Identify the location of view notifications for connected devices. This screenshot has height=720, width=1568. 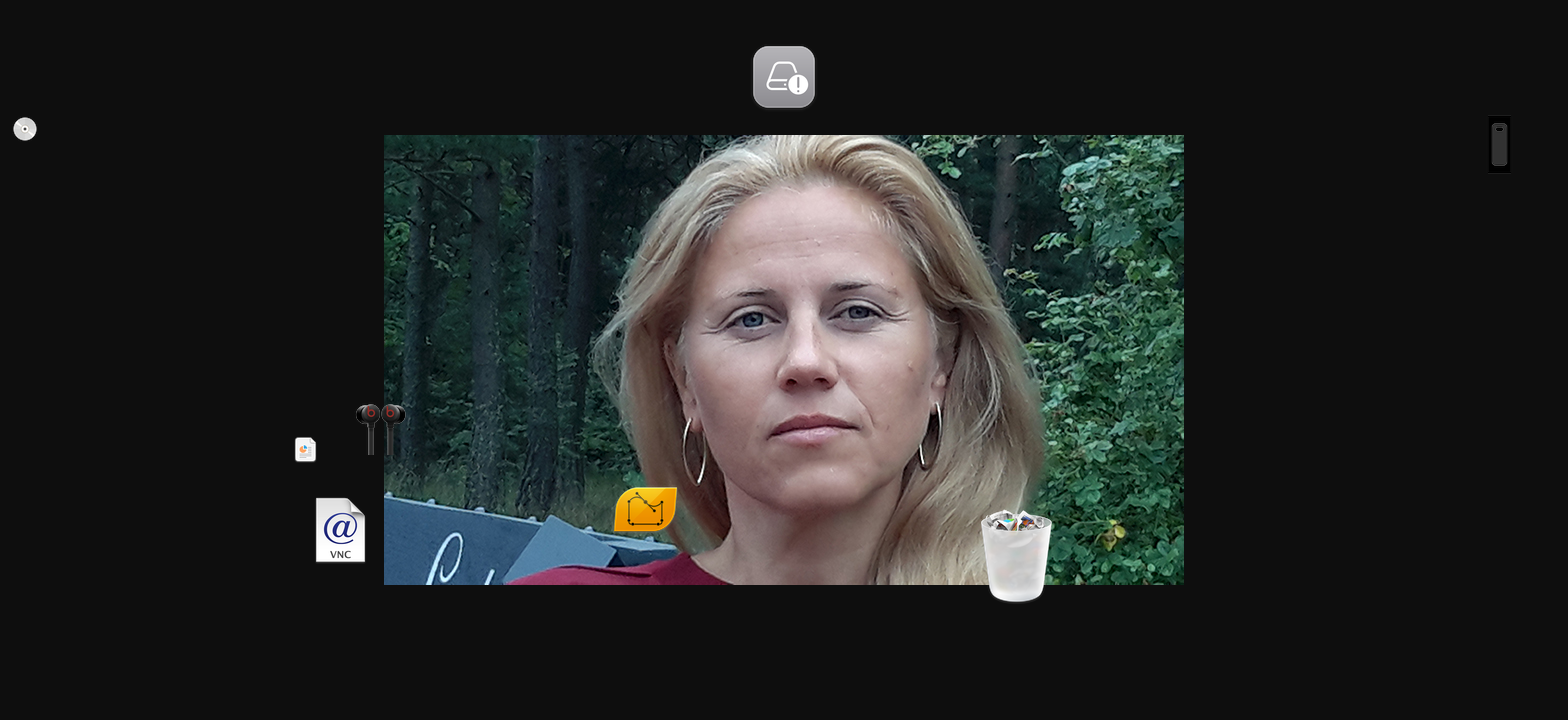
(784, 78).